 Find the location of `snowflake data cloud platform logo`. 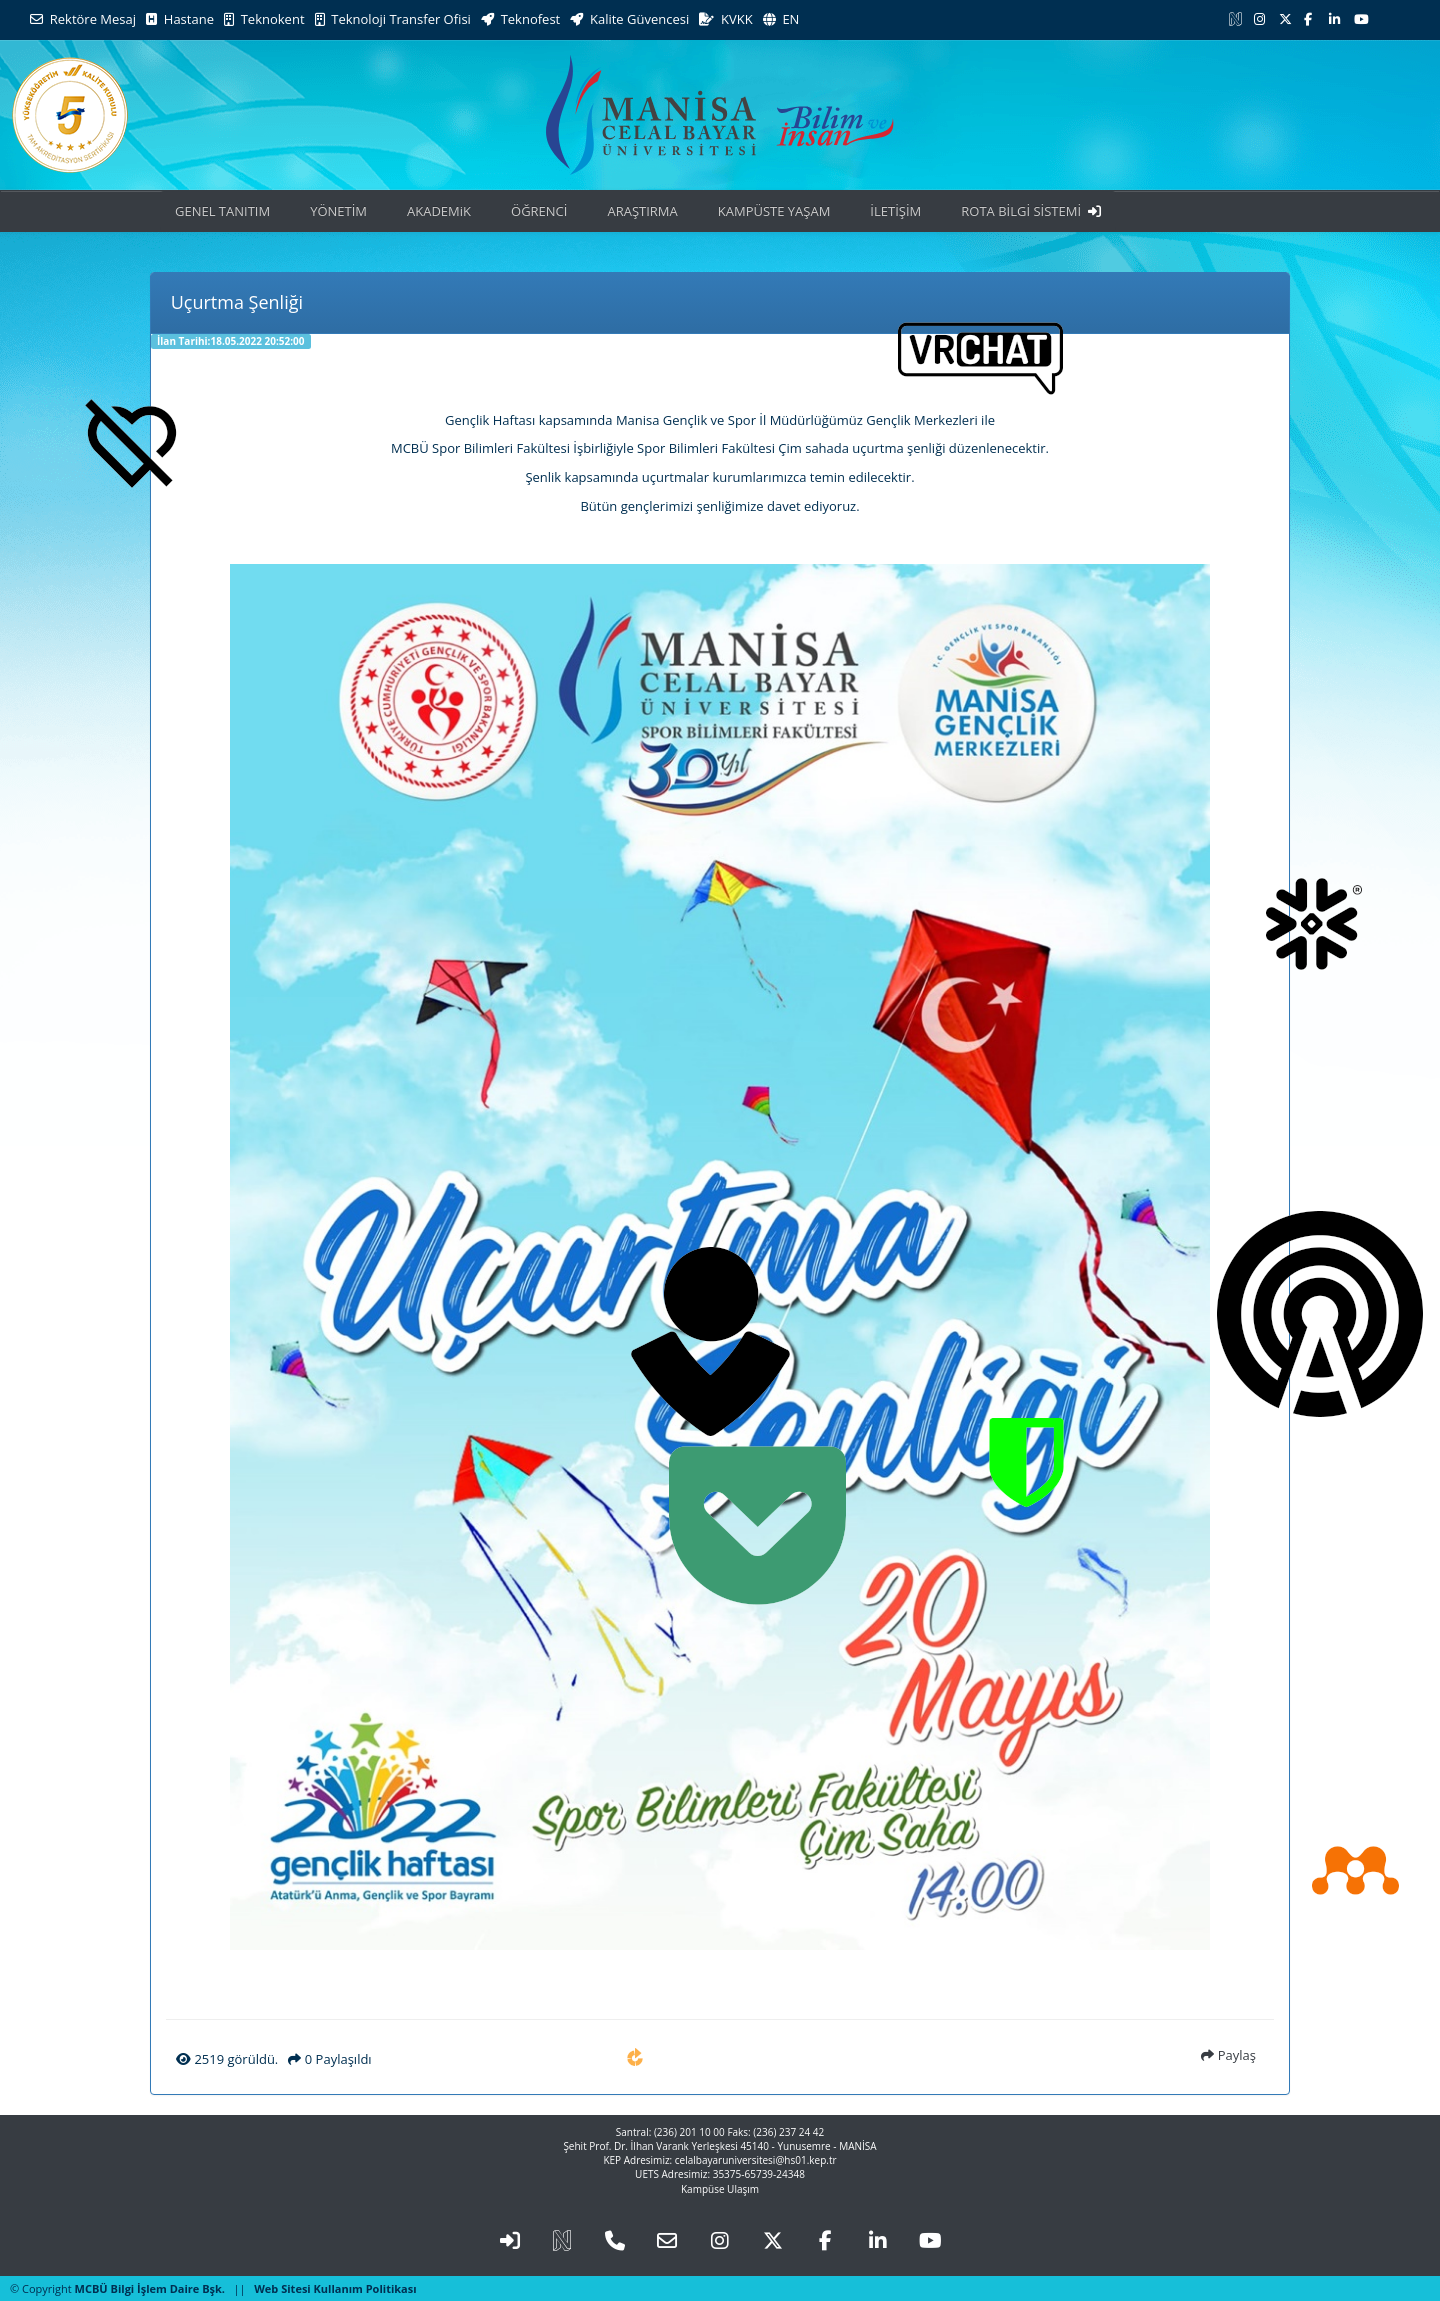

snowflake data cloud platform logo is located at coordinates (1314, 924).